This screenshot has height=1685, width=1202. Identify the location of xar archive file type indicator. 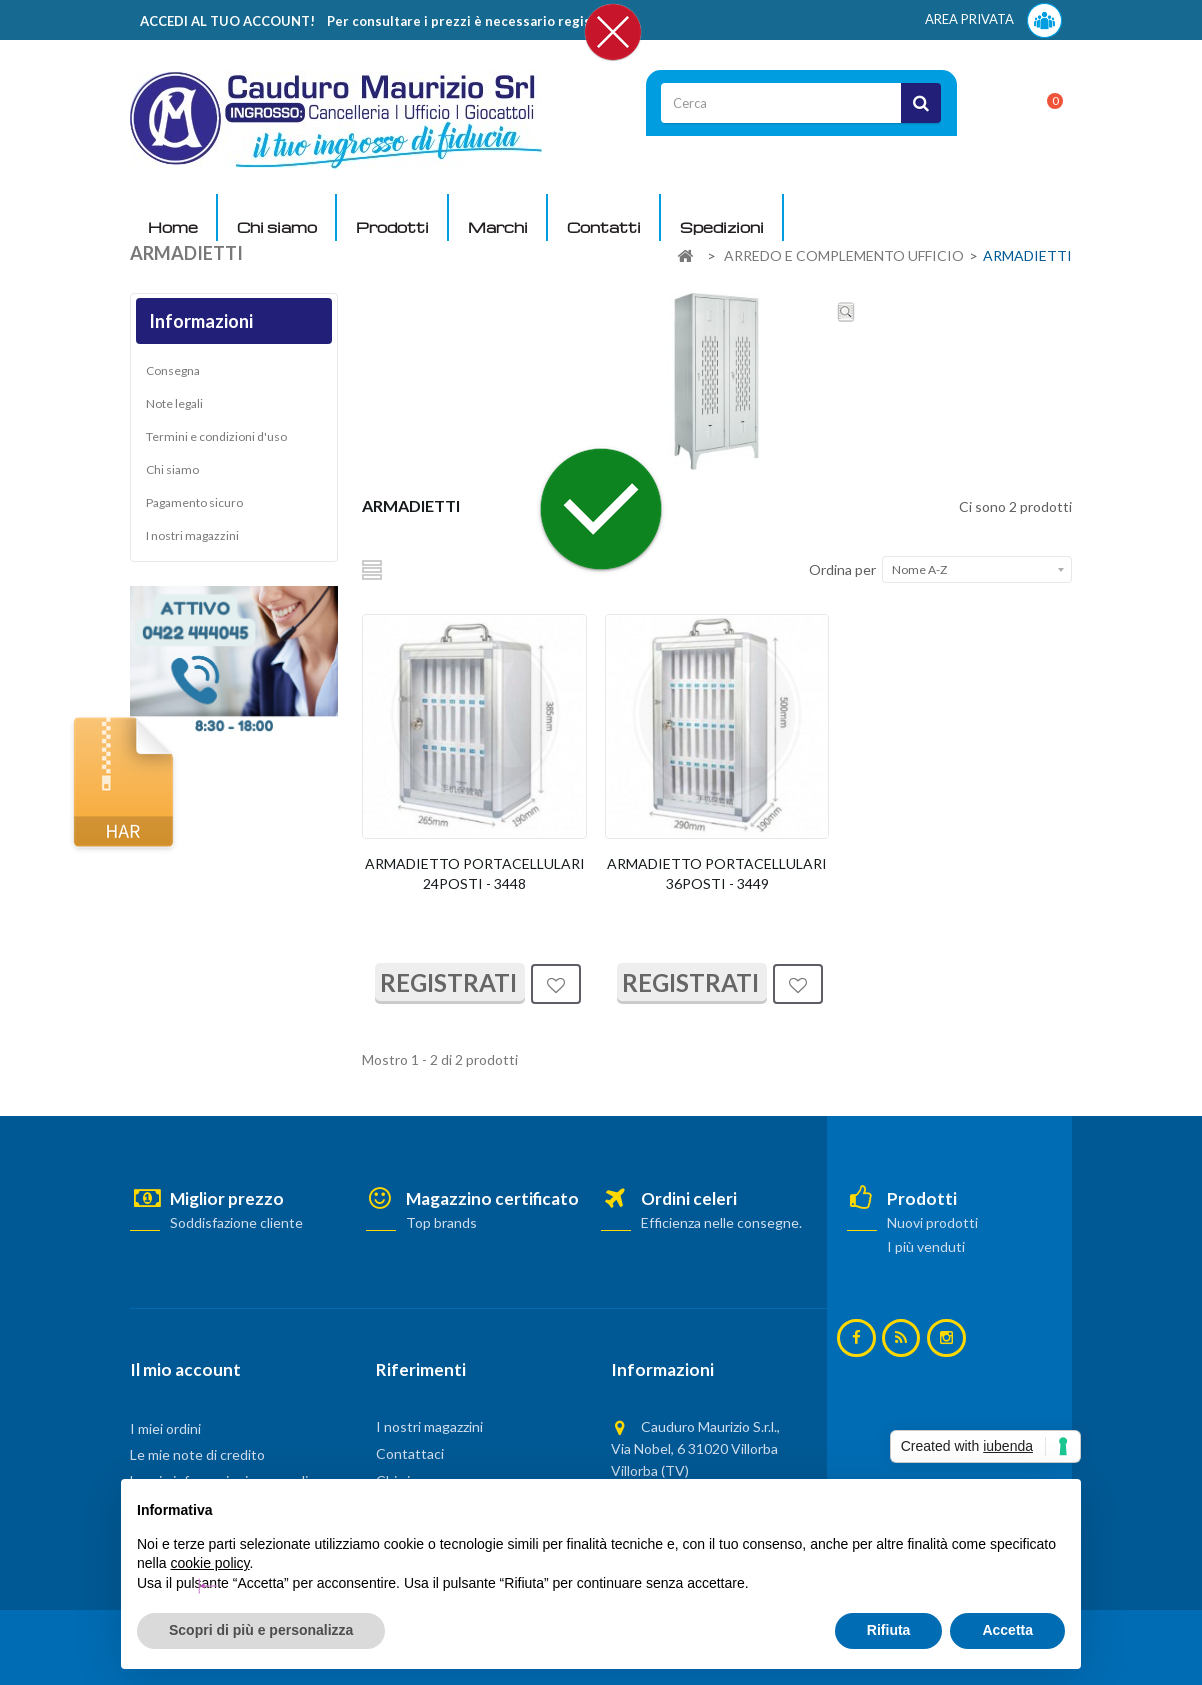
(123, 784).